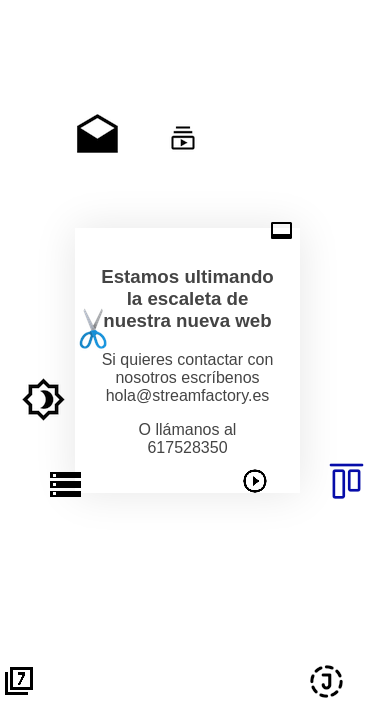 The height and width of the screenshot is (720, 375). What do you see at coordinates (255, 481) in the screenshot?
I see `play video or audio content` at bounding box center [255, 481].